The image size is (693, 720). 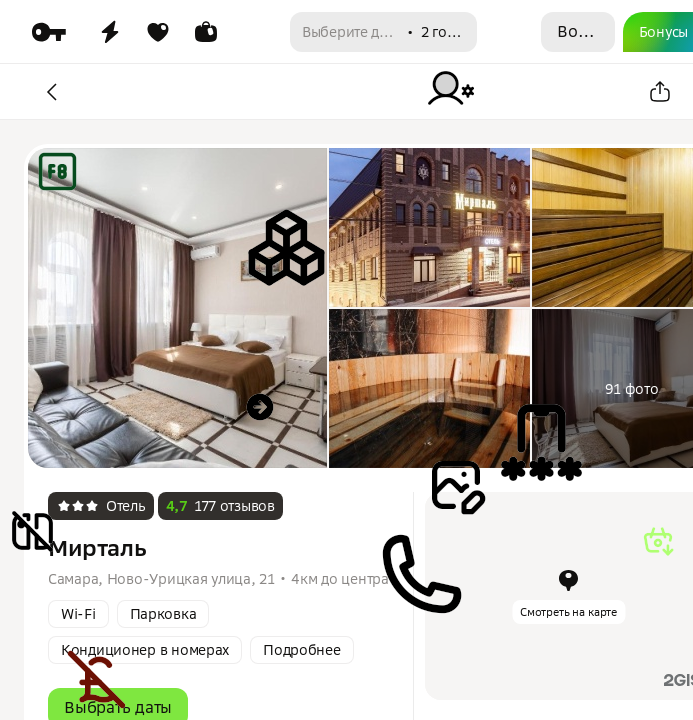 What do you see at coordinates (422, 574) in the screenshot?
I see `make a phone call` at bounding box center [422, 574].